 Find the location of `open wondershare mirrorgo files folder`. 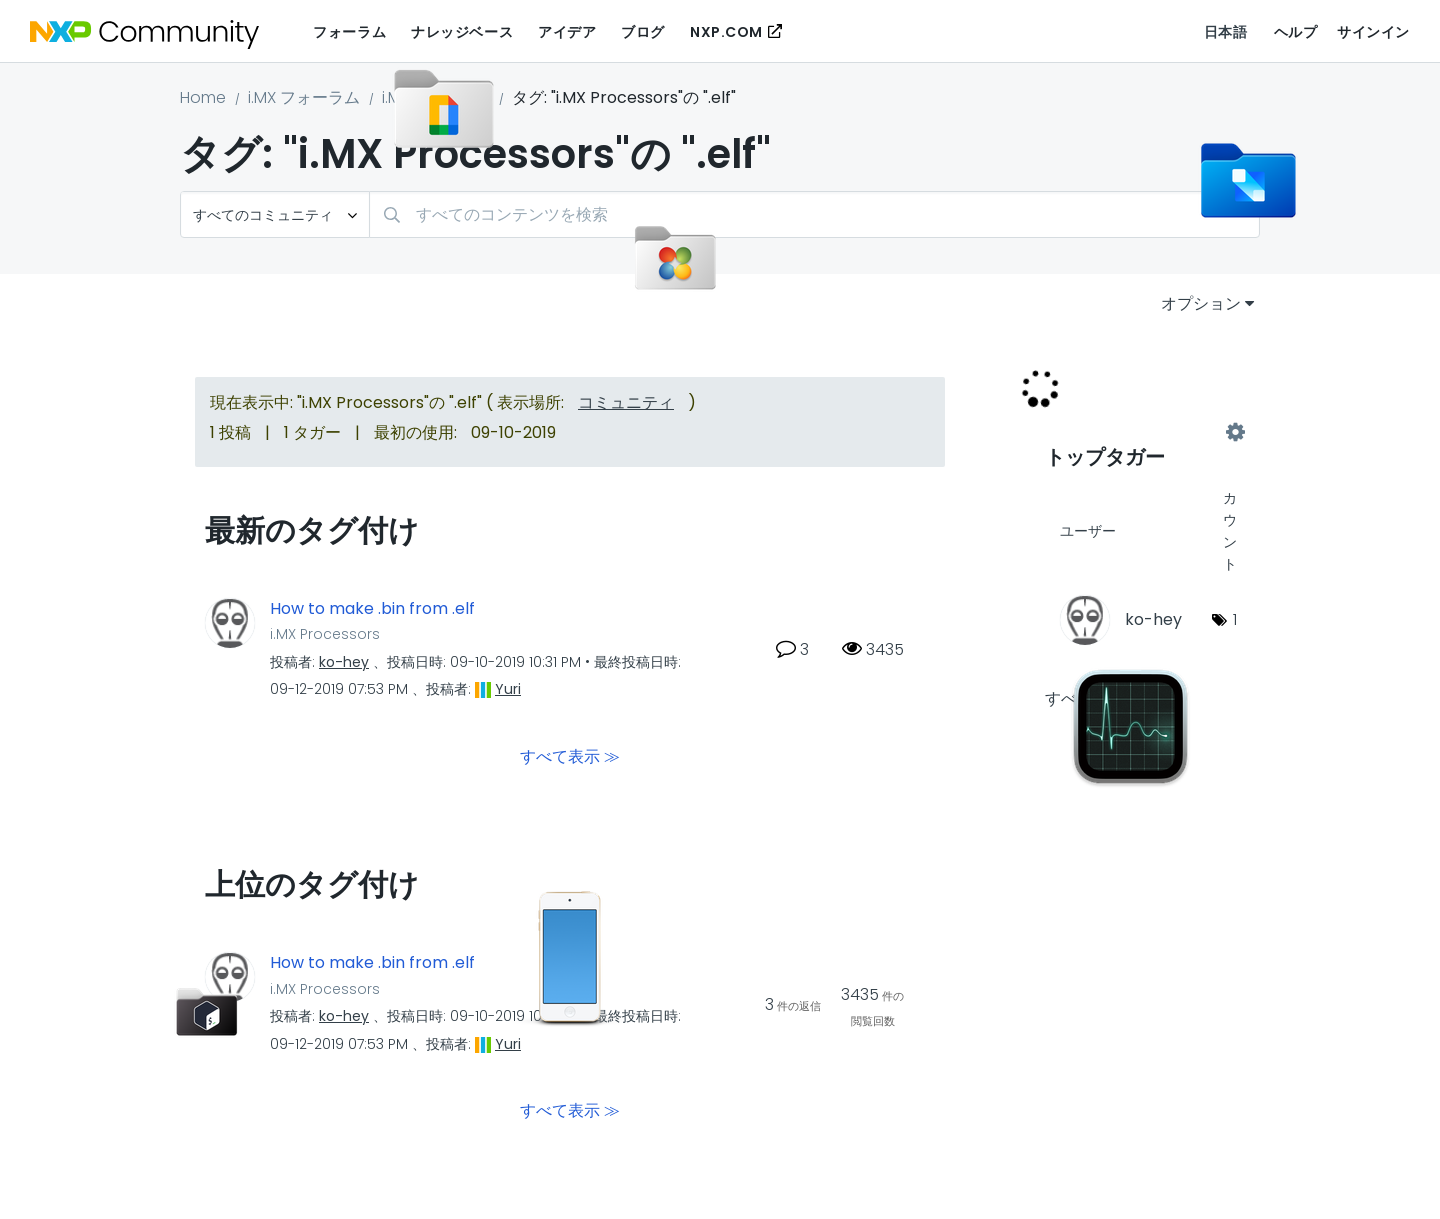

open wondershare mirrorgo files folder is located at coordinates (1248, 183).